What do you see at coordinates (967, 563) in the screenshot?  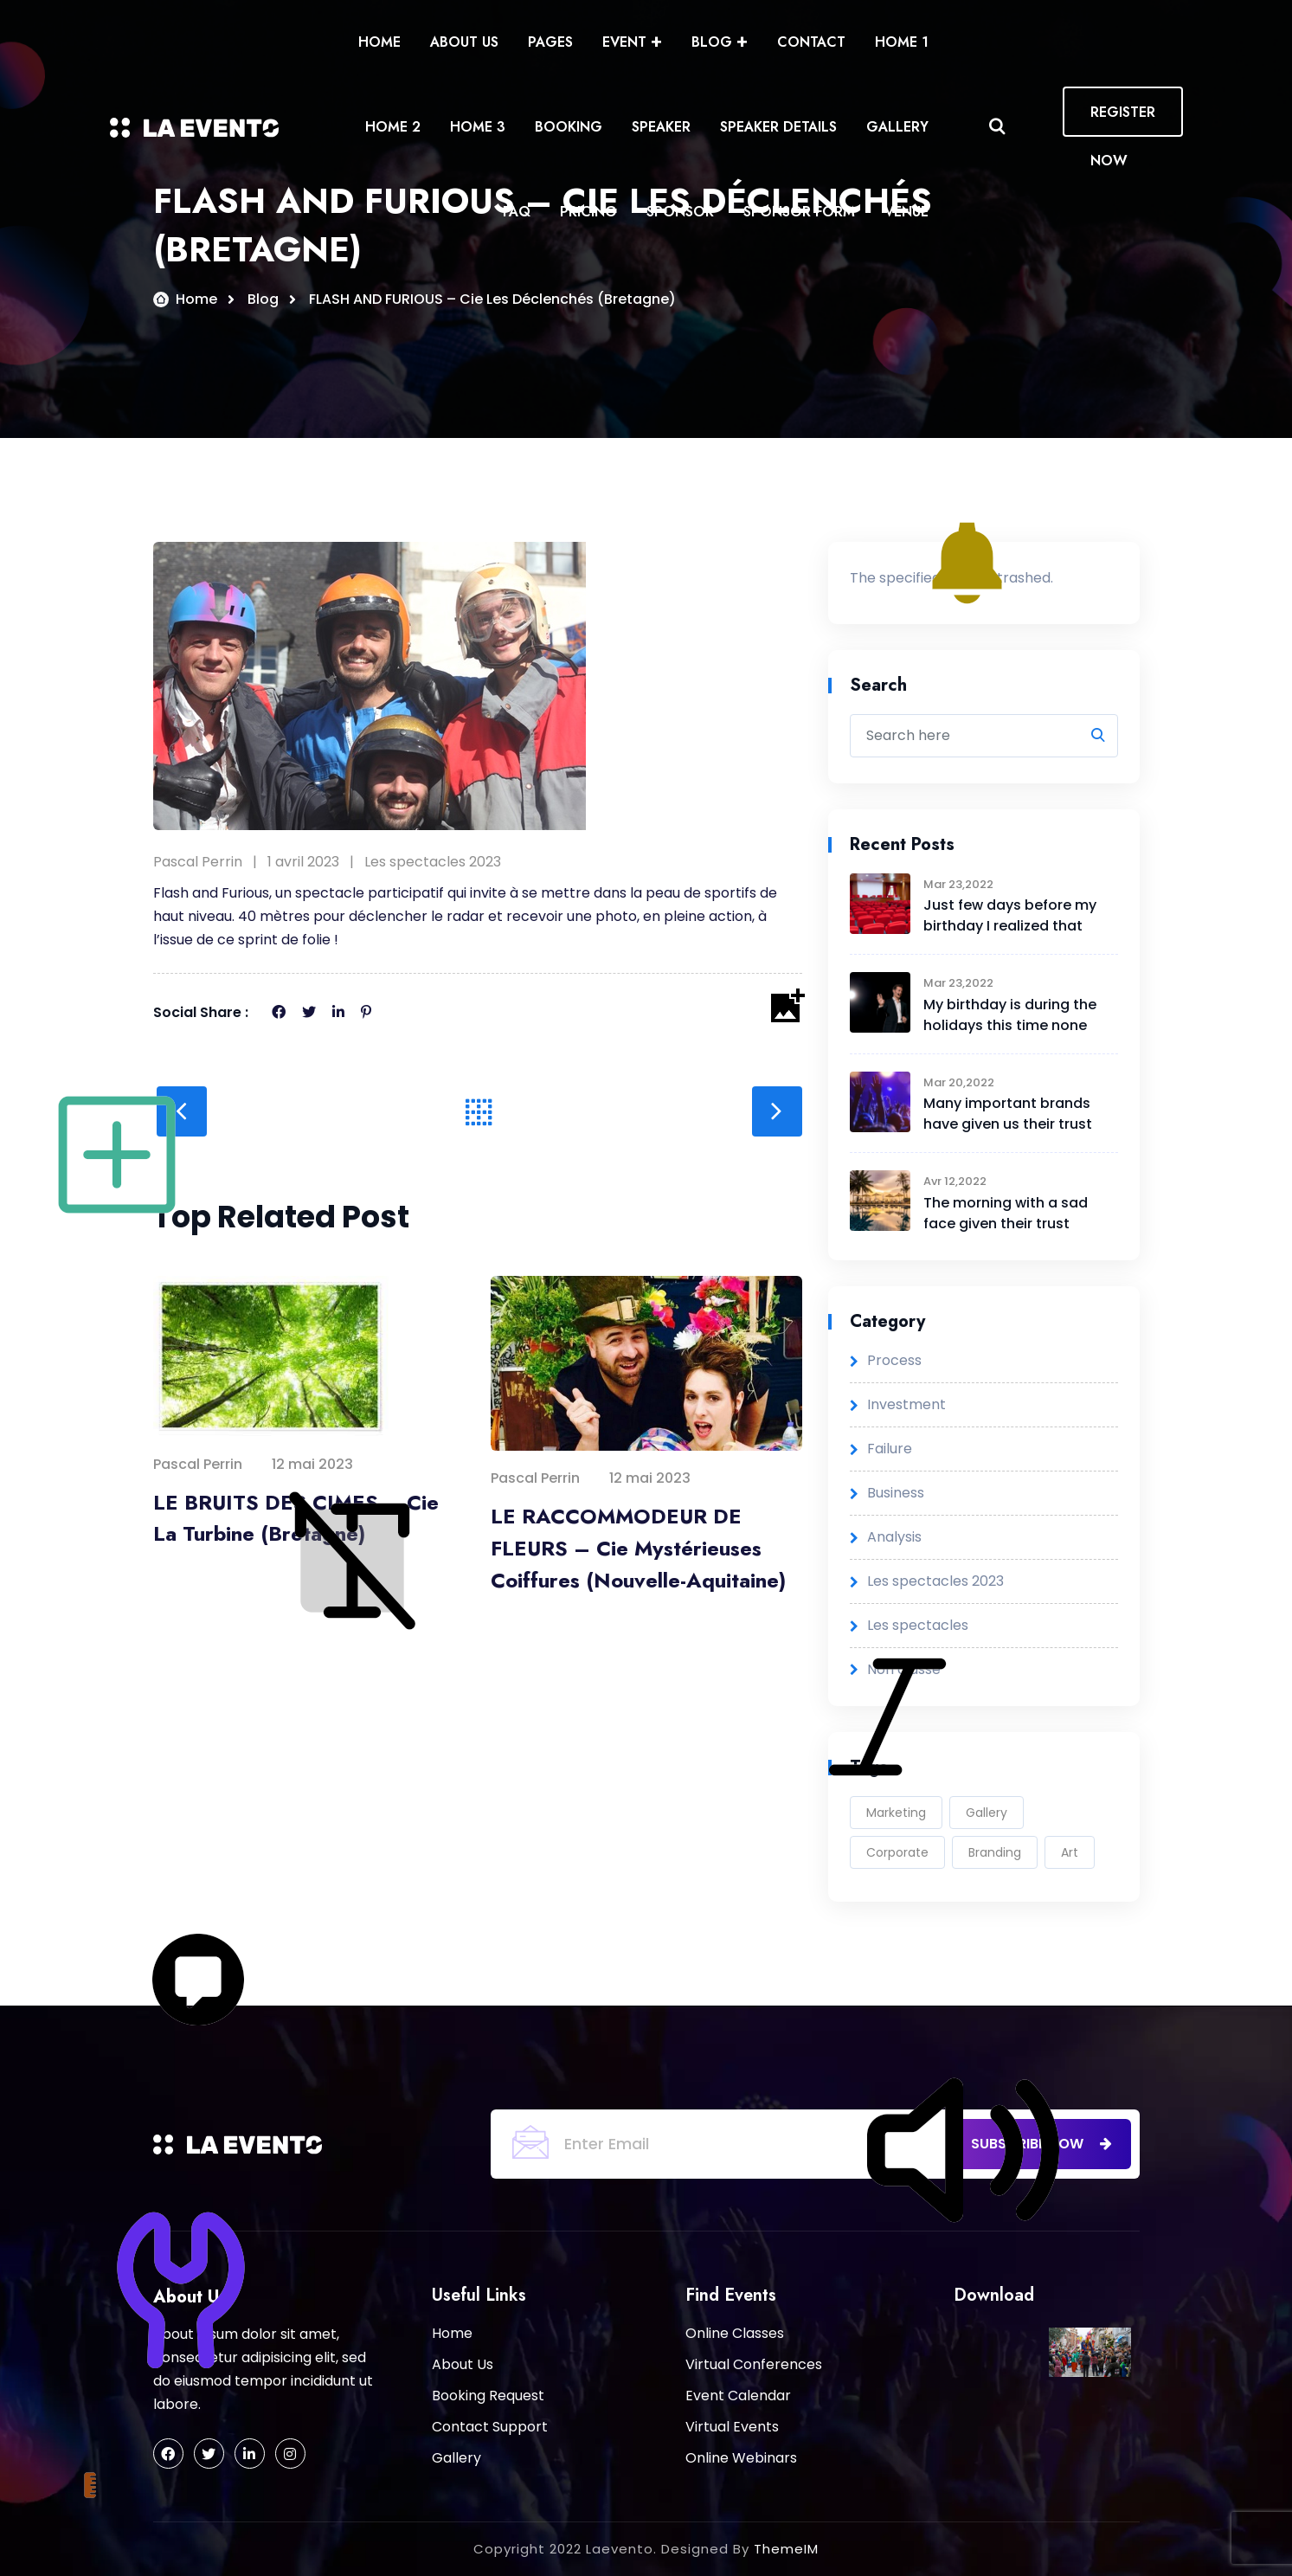 I see `view your notifications` at bounding box center [967, 563].